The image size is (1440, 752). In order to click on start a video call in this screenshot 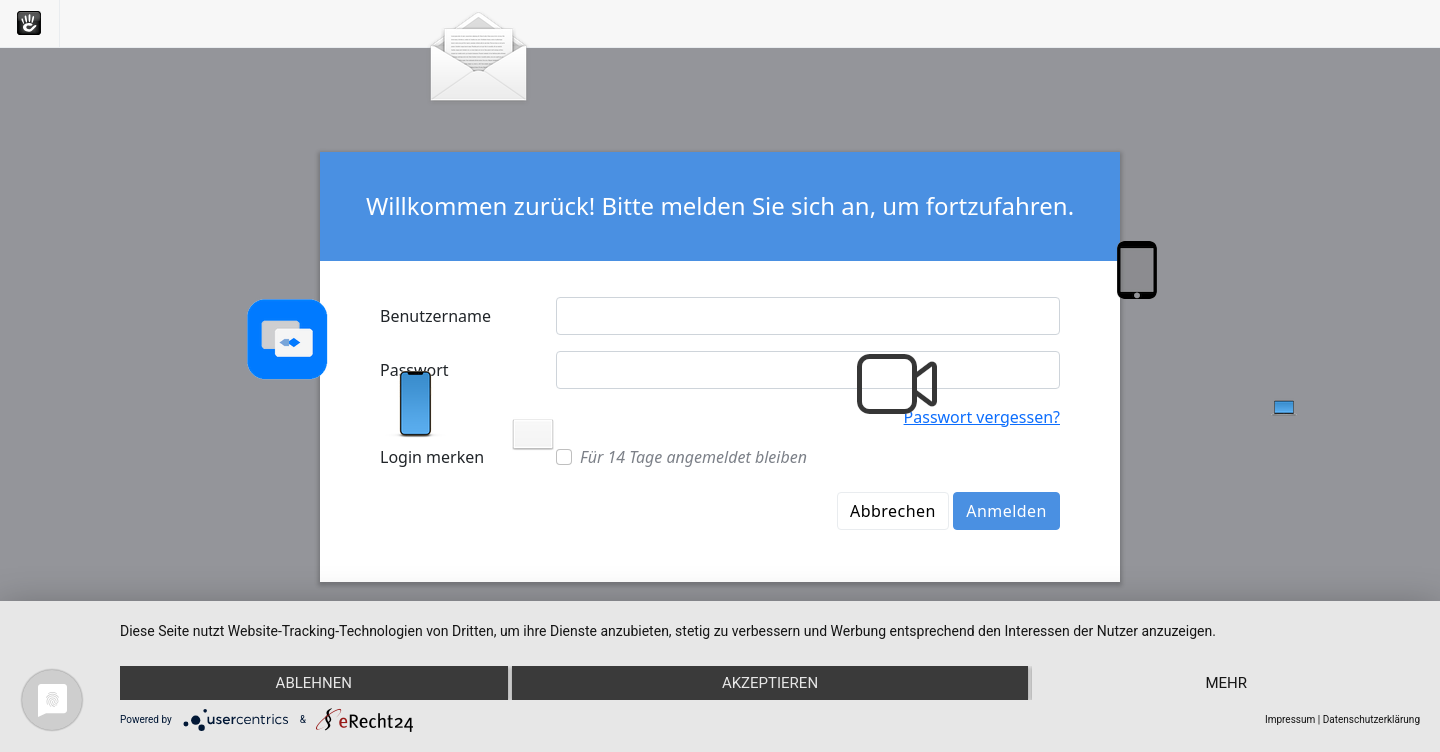, I will do `click(897, 384)`.